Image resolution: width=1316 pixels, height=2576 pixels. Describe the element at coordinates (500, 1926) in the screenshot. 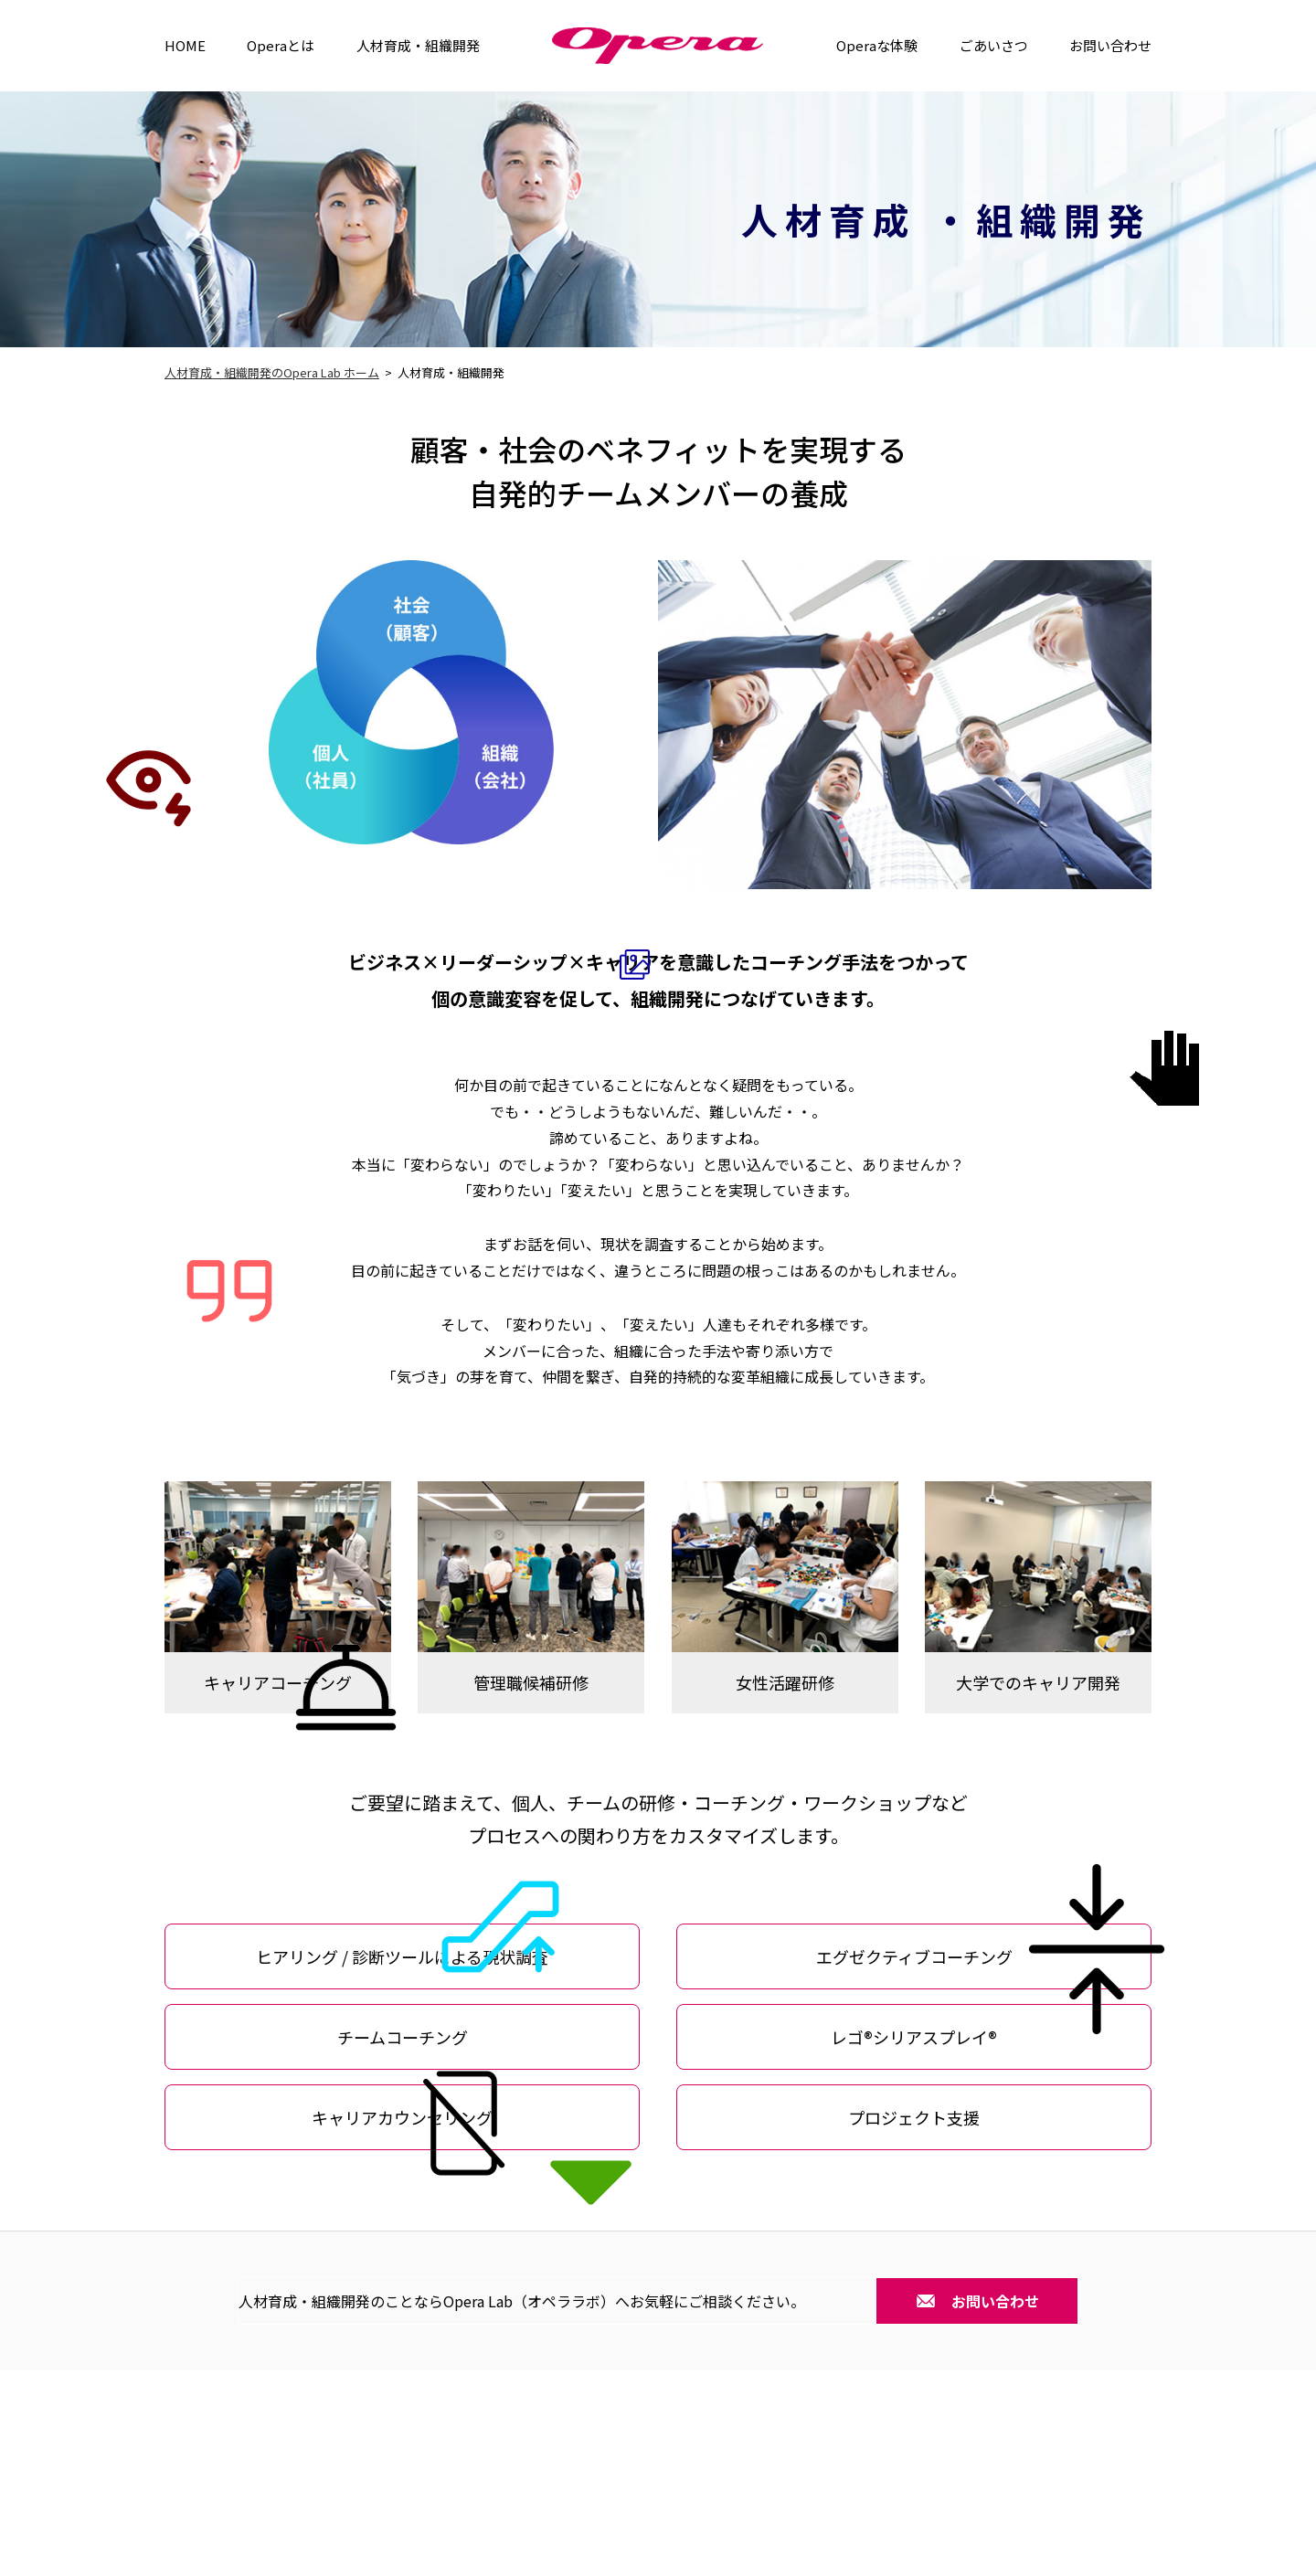

I see `indicates escalator going up` at that location.